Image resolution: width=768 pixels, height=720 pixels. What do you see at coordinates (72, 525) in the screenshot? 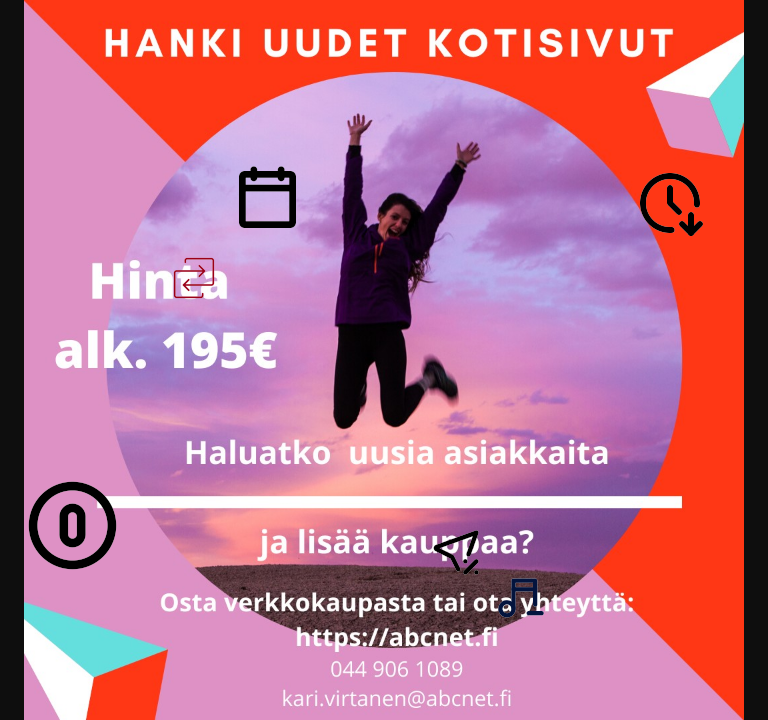
I see `indicates zero items or empty count` at bounding box center [72, 525].